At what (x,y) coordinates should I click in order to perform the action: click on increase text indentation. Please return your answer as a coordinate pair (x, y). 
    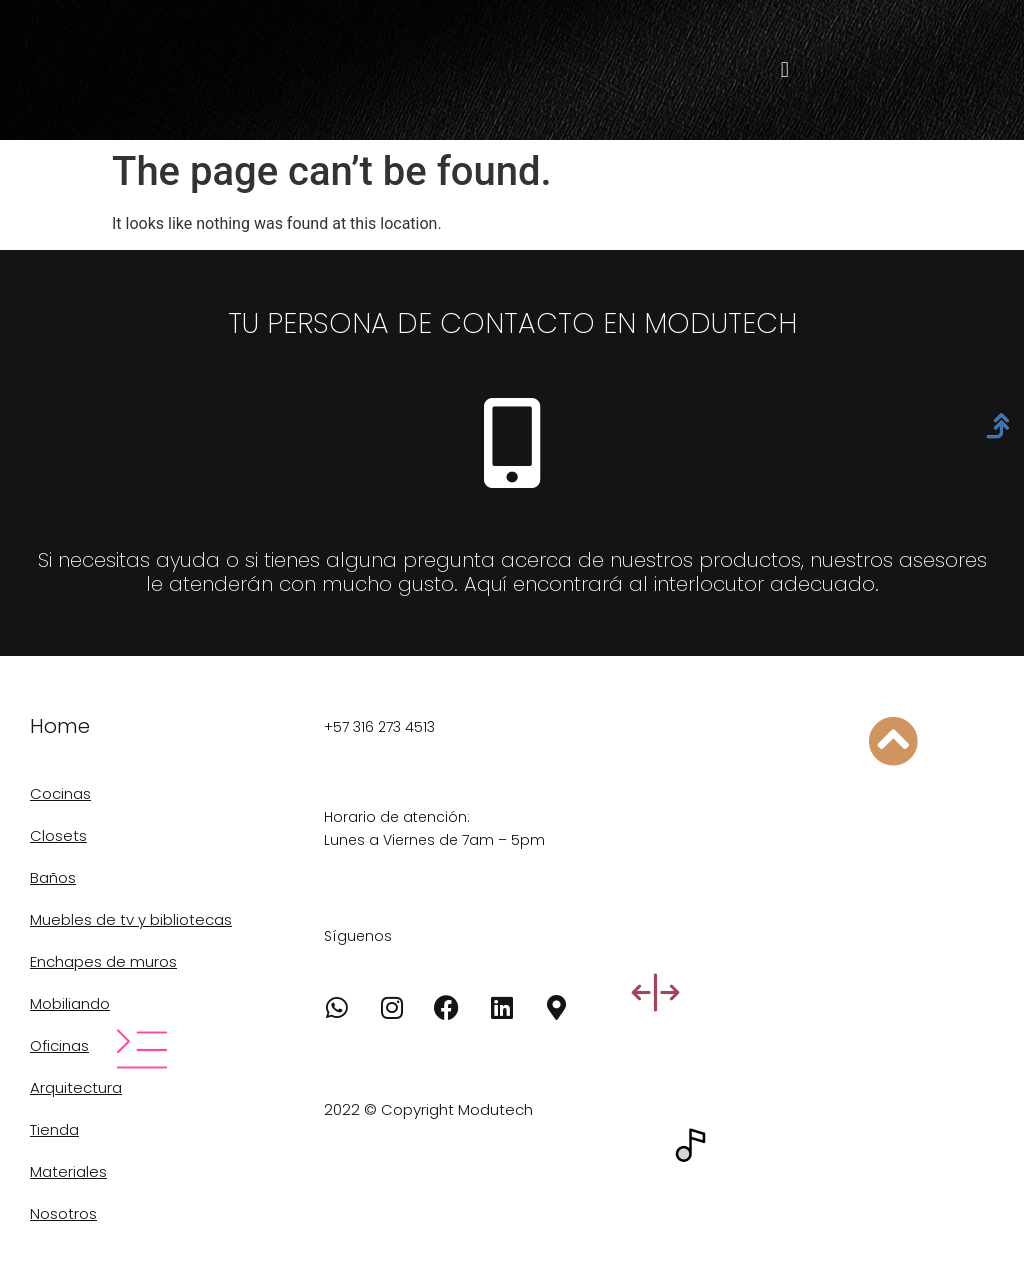
    Looking at the image, I should click on (142, 1050).